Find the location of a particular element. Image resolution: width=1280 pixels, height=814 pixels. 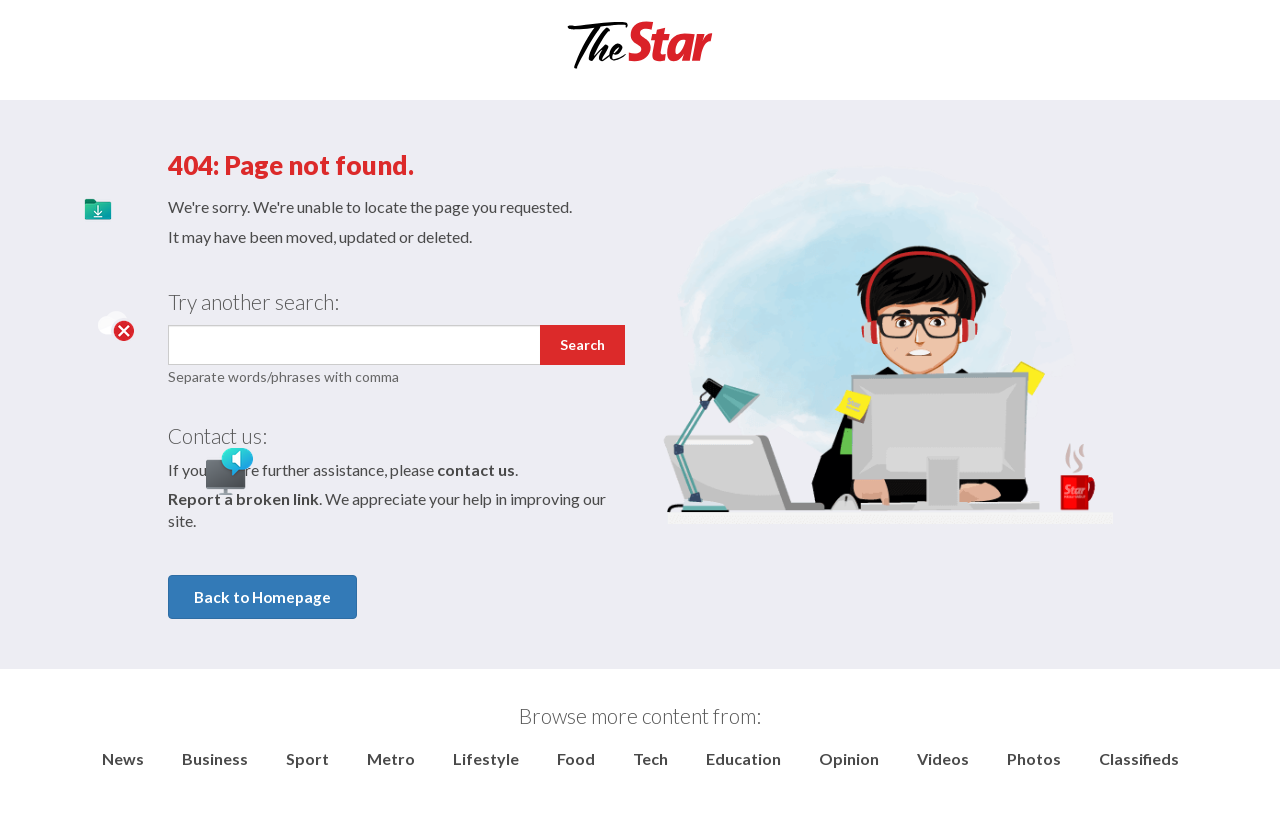

open your downloads folder is located at coordinates (98, 210).